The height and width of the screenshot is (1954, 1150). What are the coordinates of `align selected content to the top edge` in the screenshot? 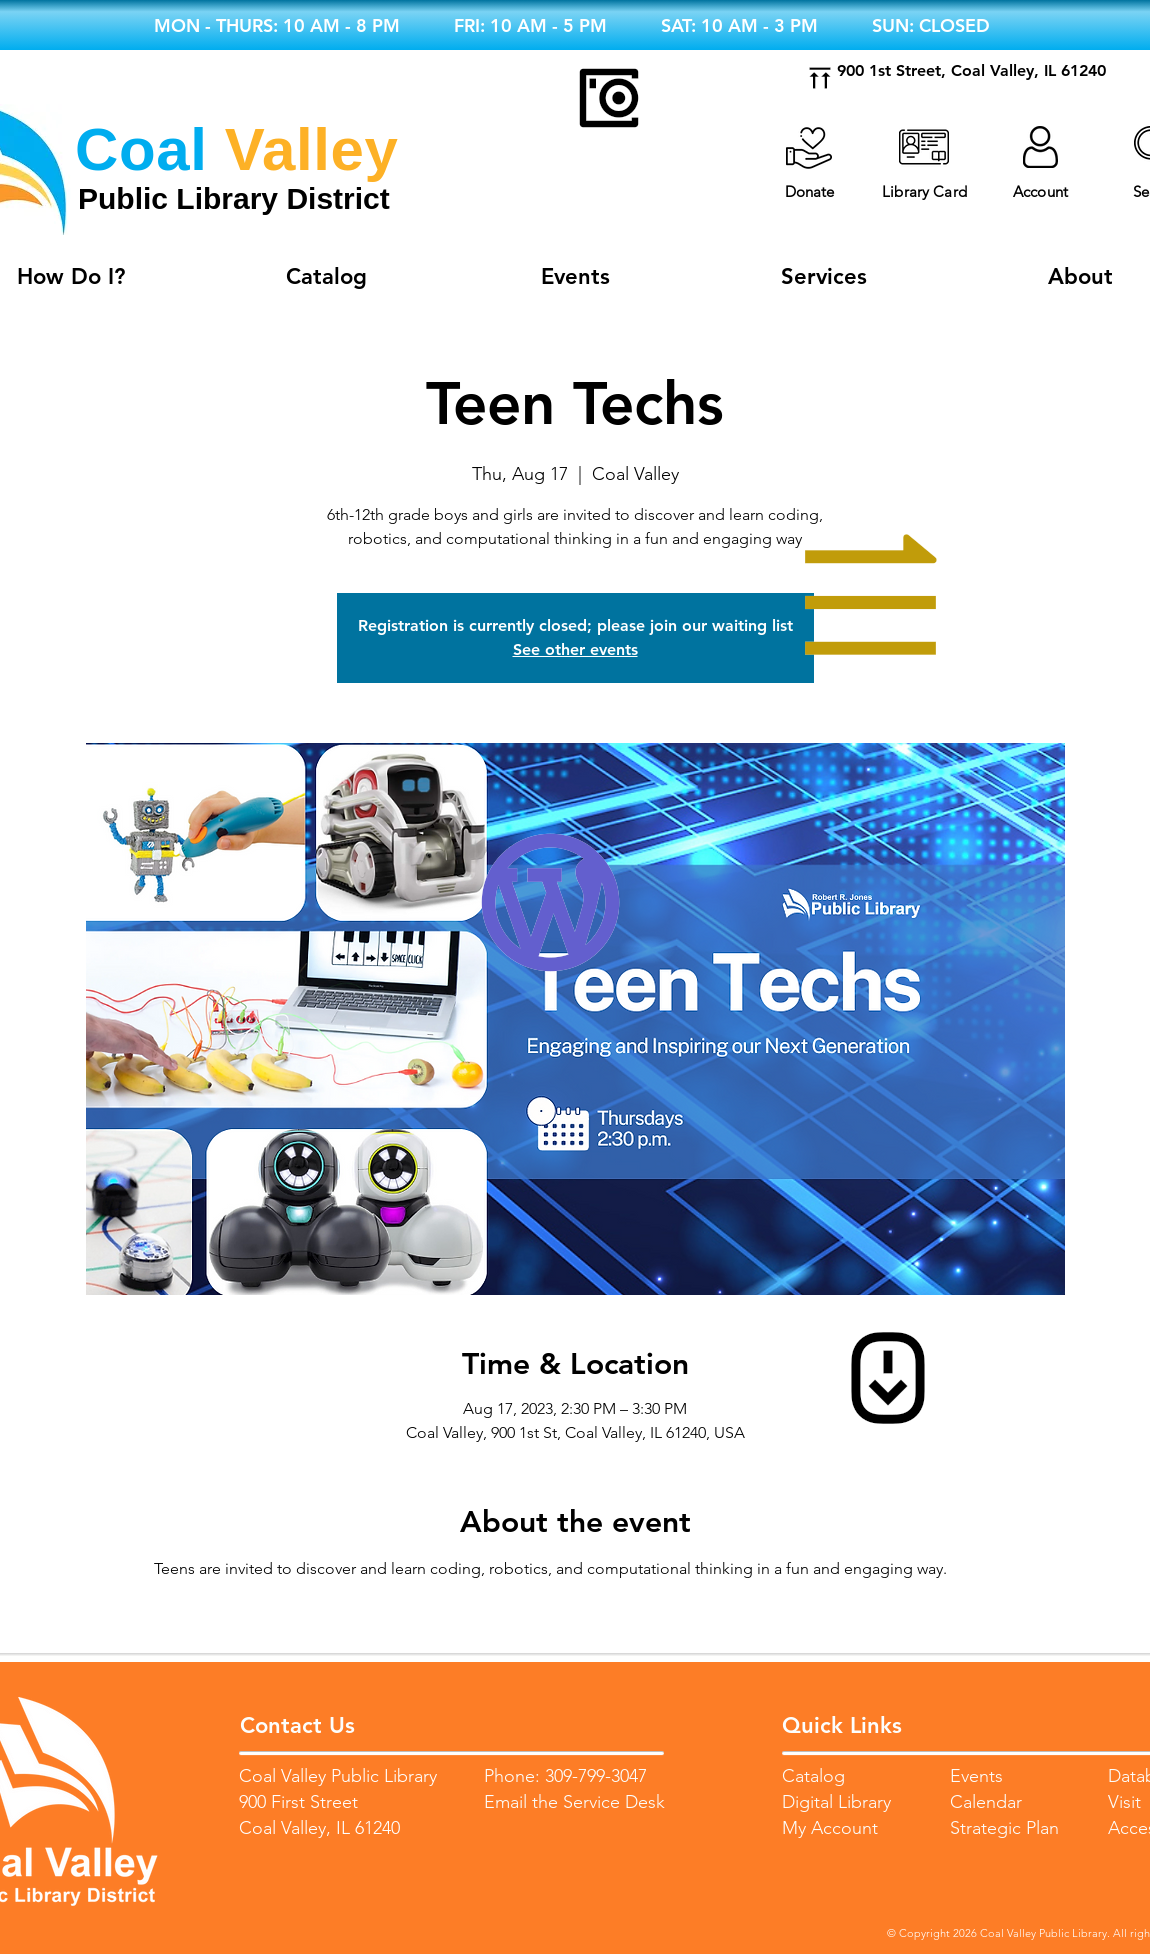 It's located at (820, 78).